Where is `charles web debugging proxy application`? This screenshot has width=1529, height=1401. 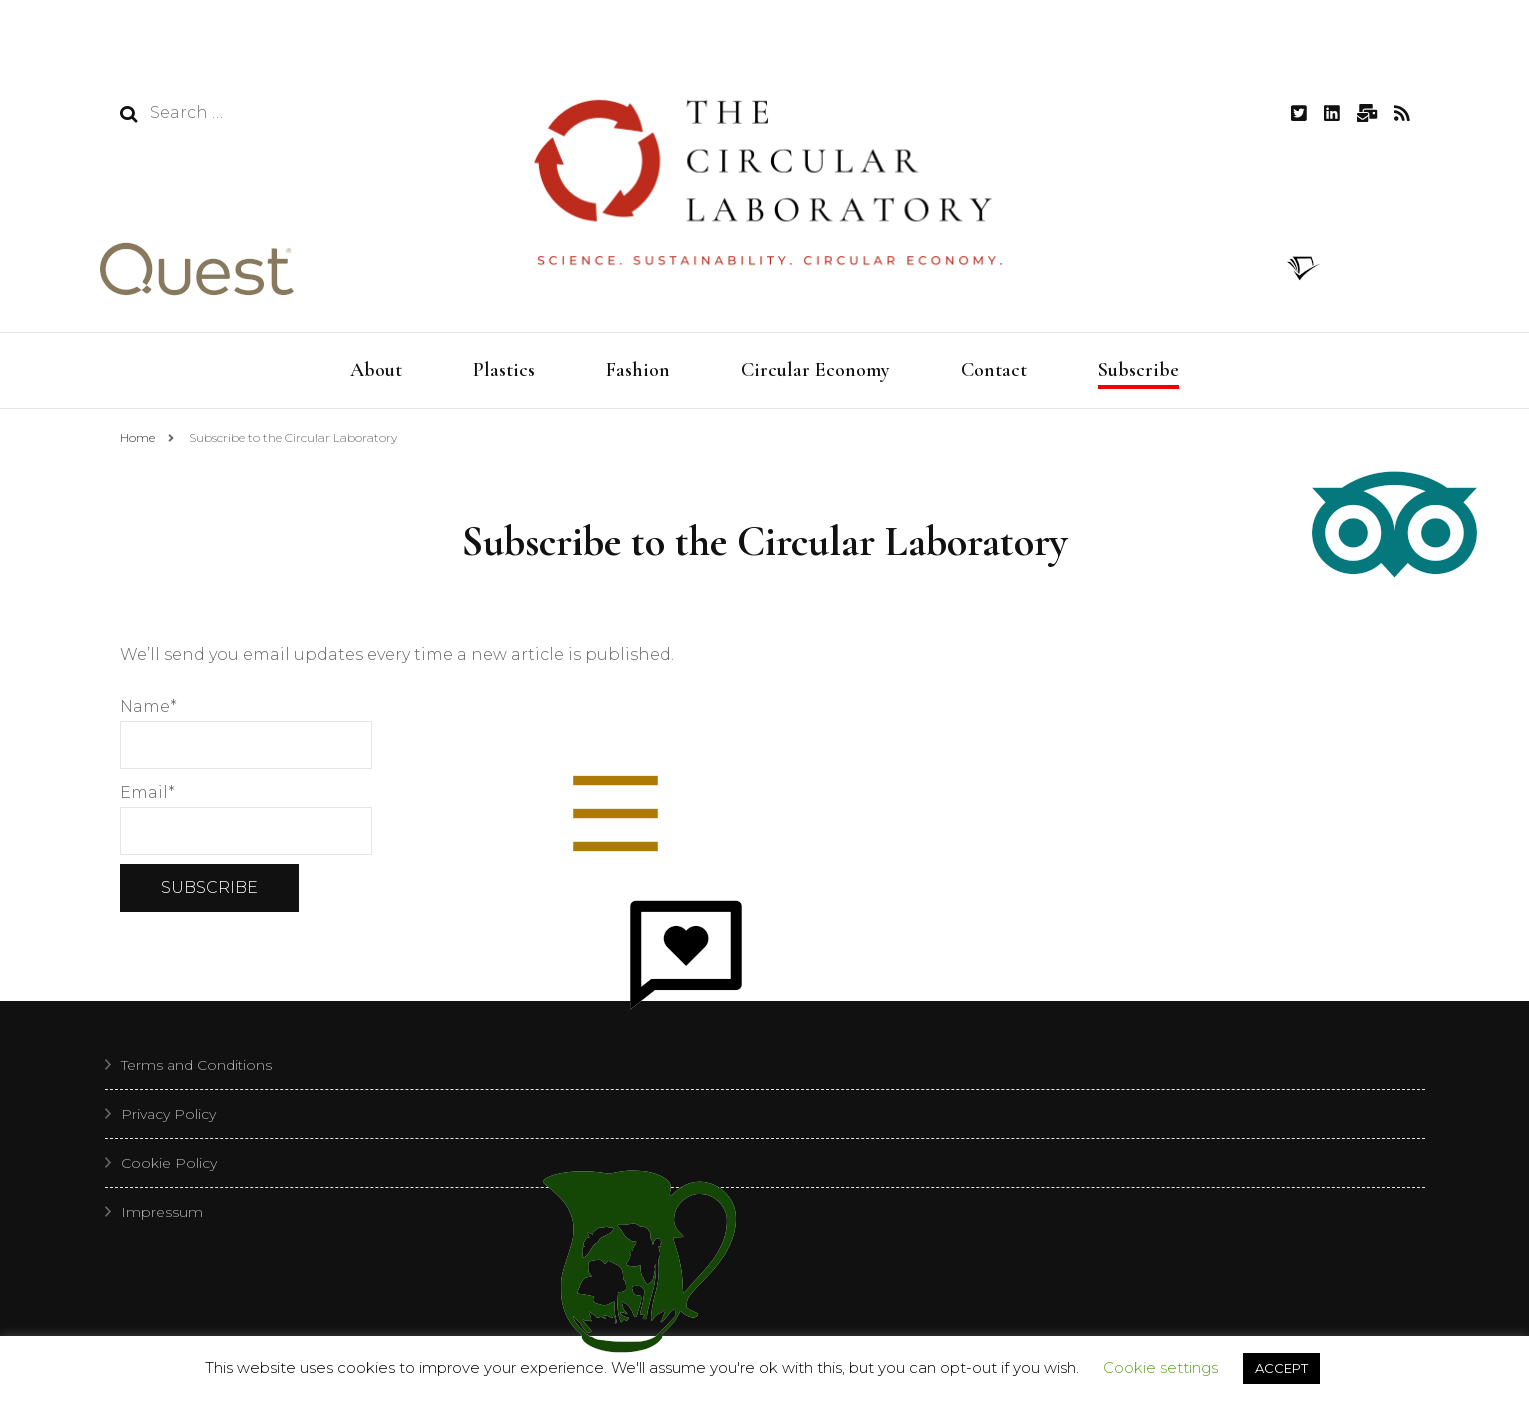
charles web debugging proxy application is located at coordinates (639, 1261).